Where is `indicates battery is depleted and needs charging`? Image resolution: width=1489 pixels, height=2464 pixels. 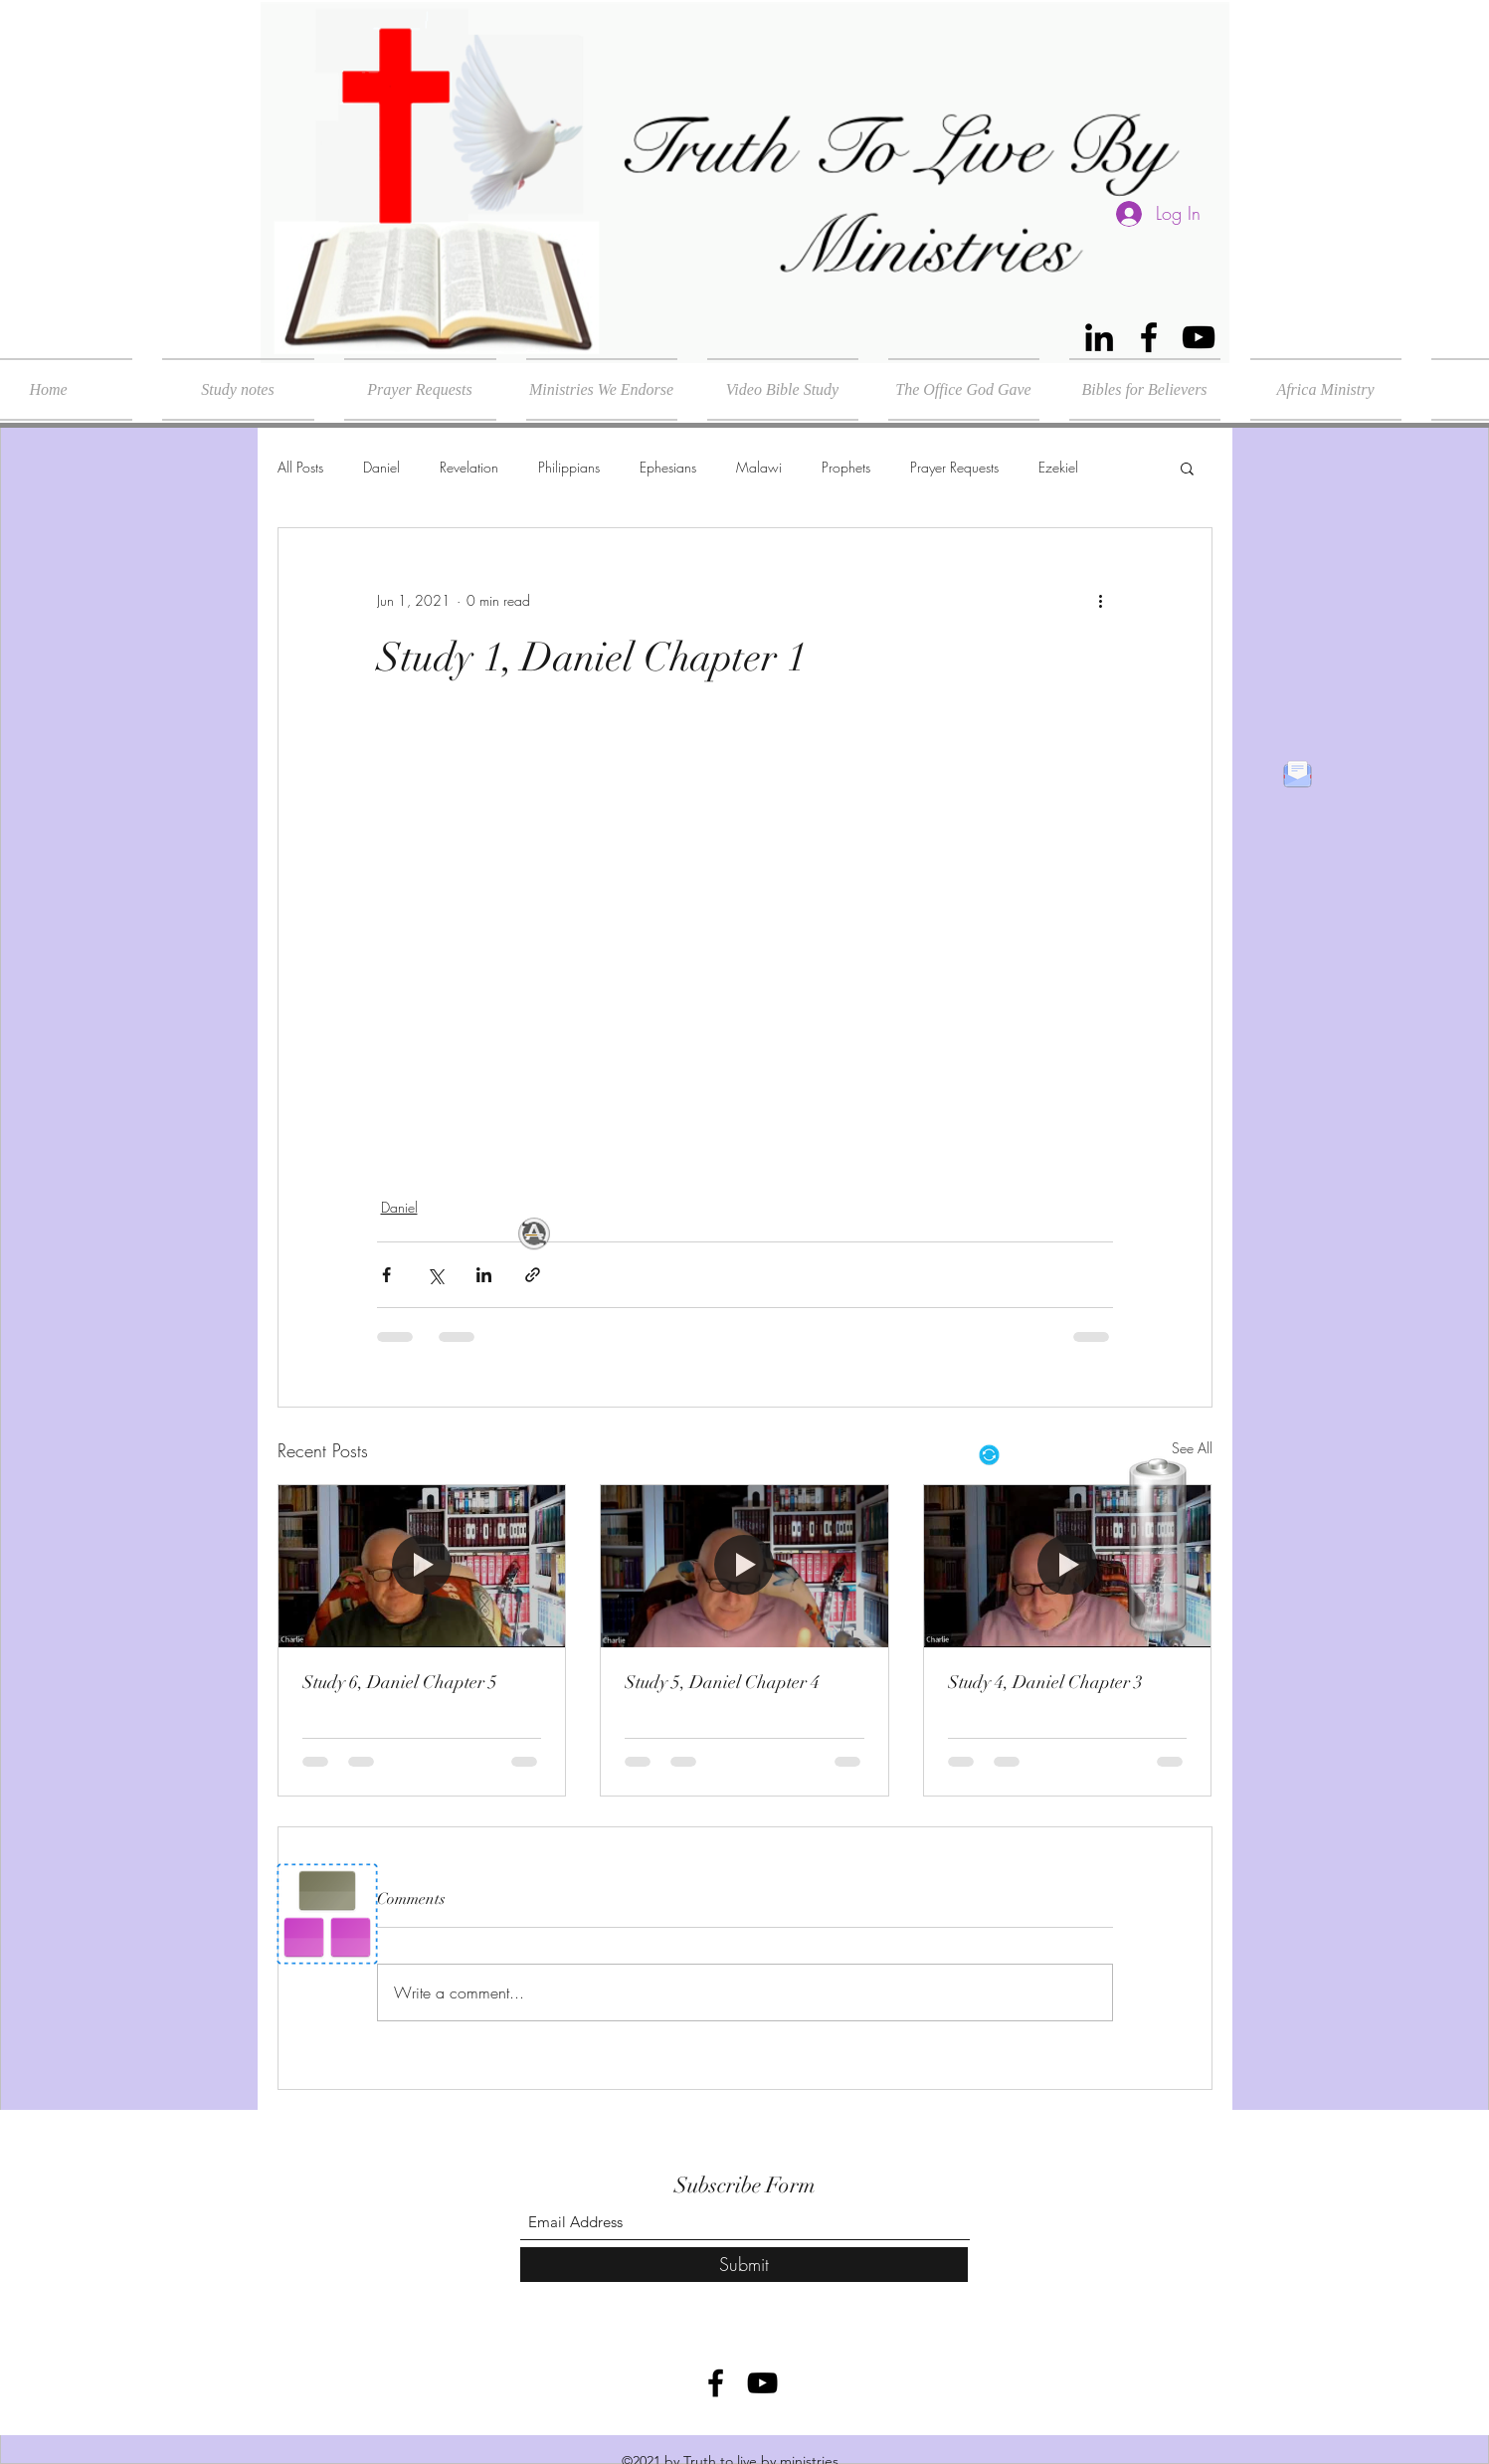
indicates battery is depleted and needs charging is located at coordinates (1158, 1550).